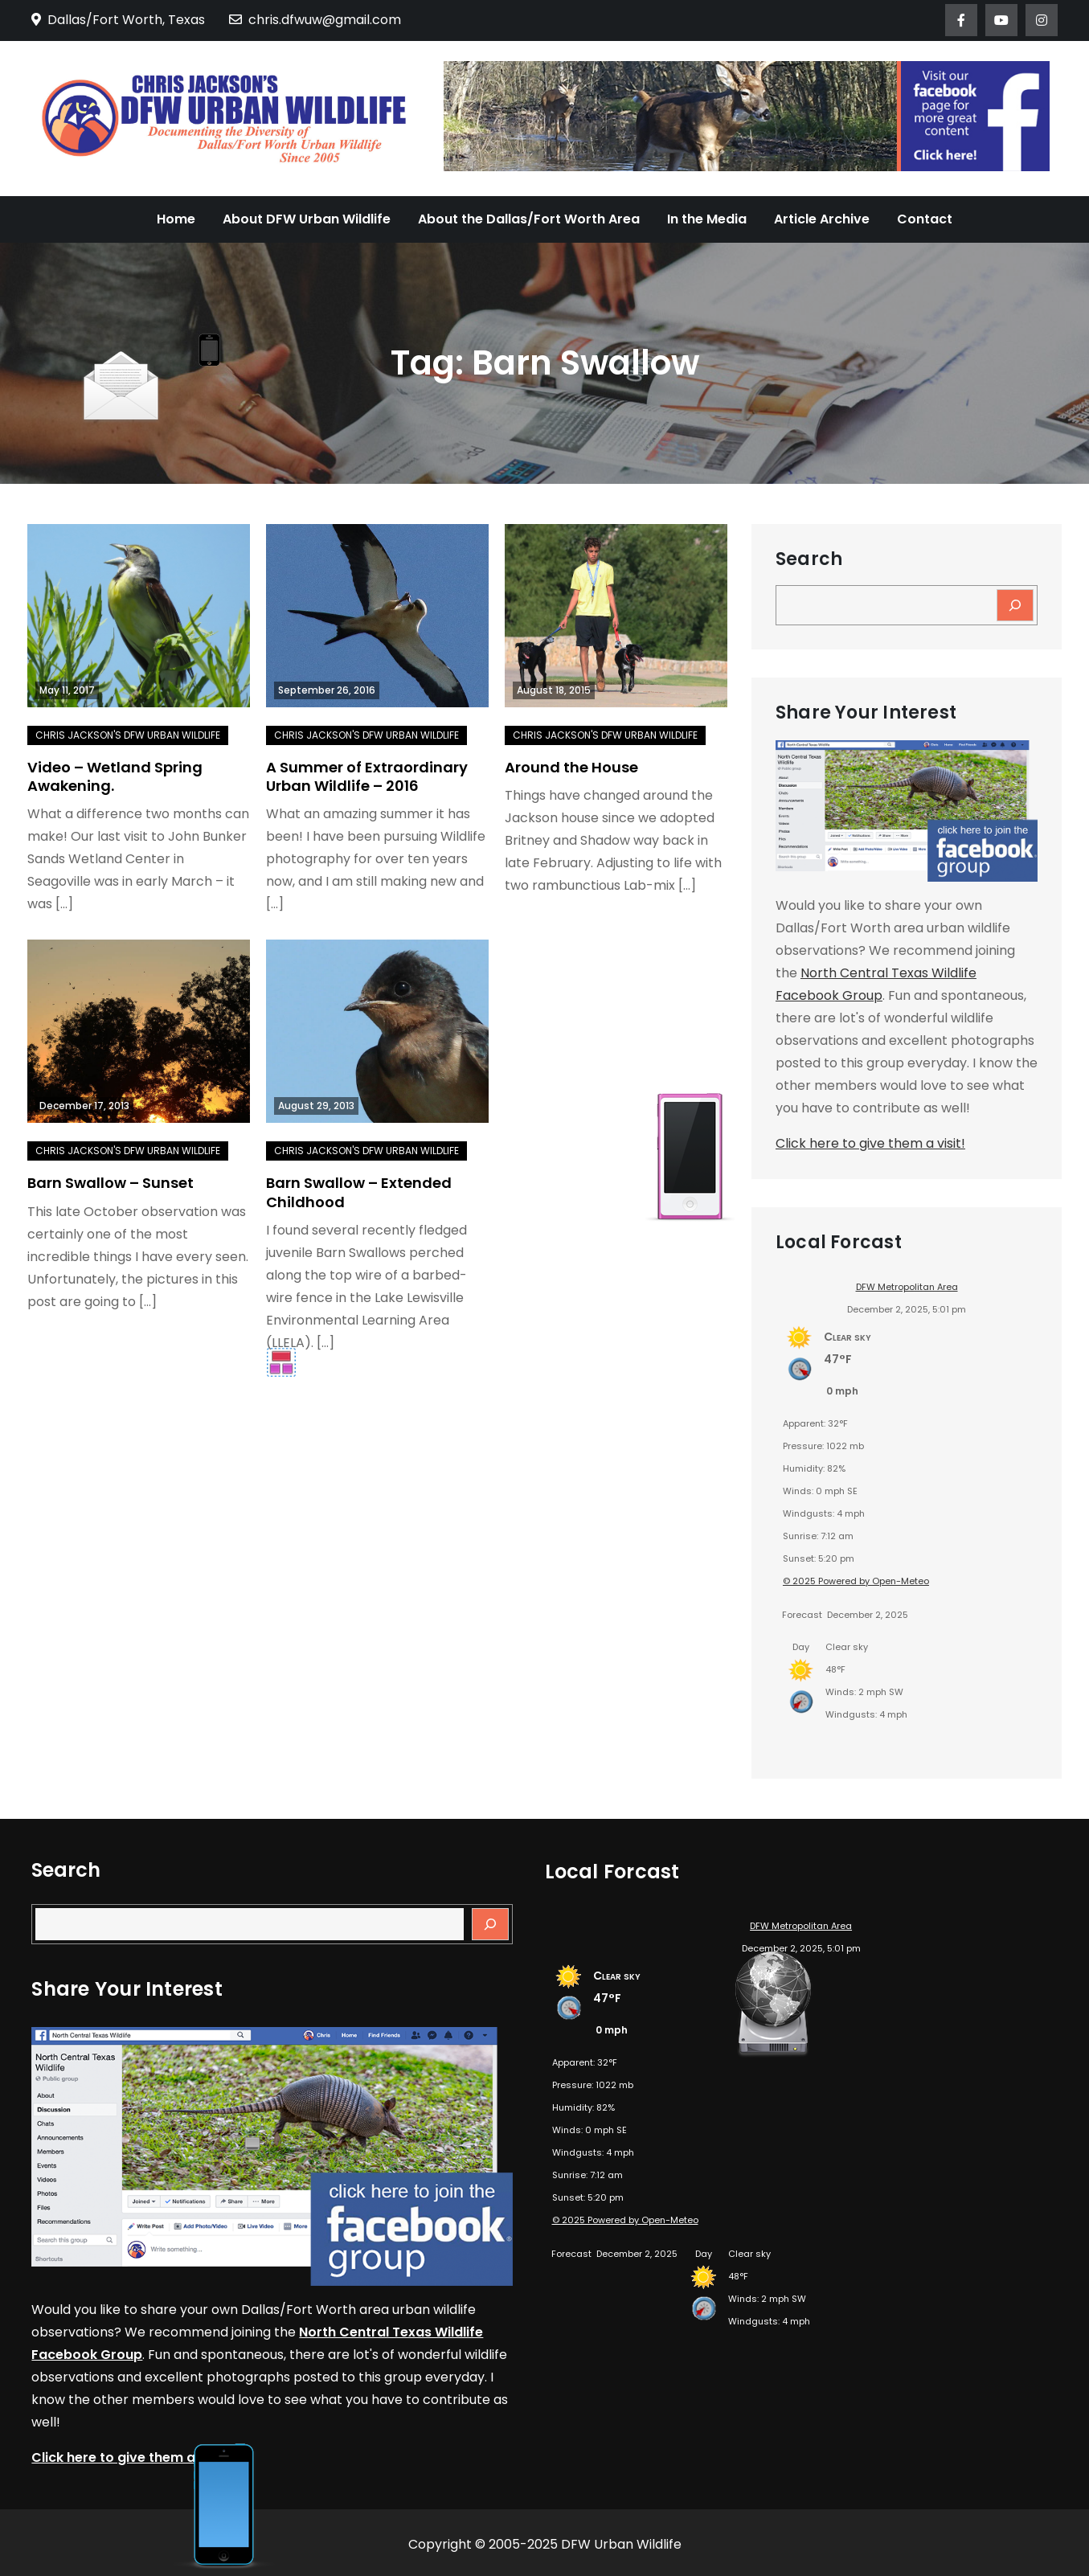  Describe the element at coordinates (252, 2144) in the screenshot. I see `access removable storage device` at that location.